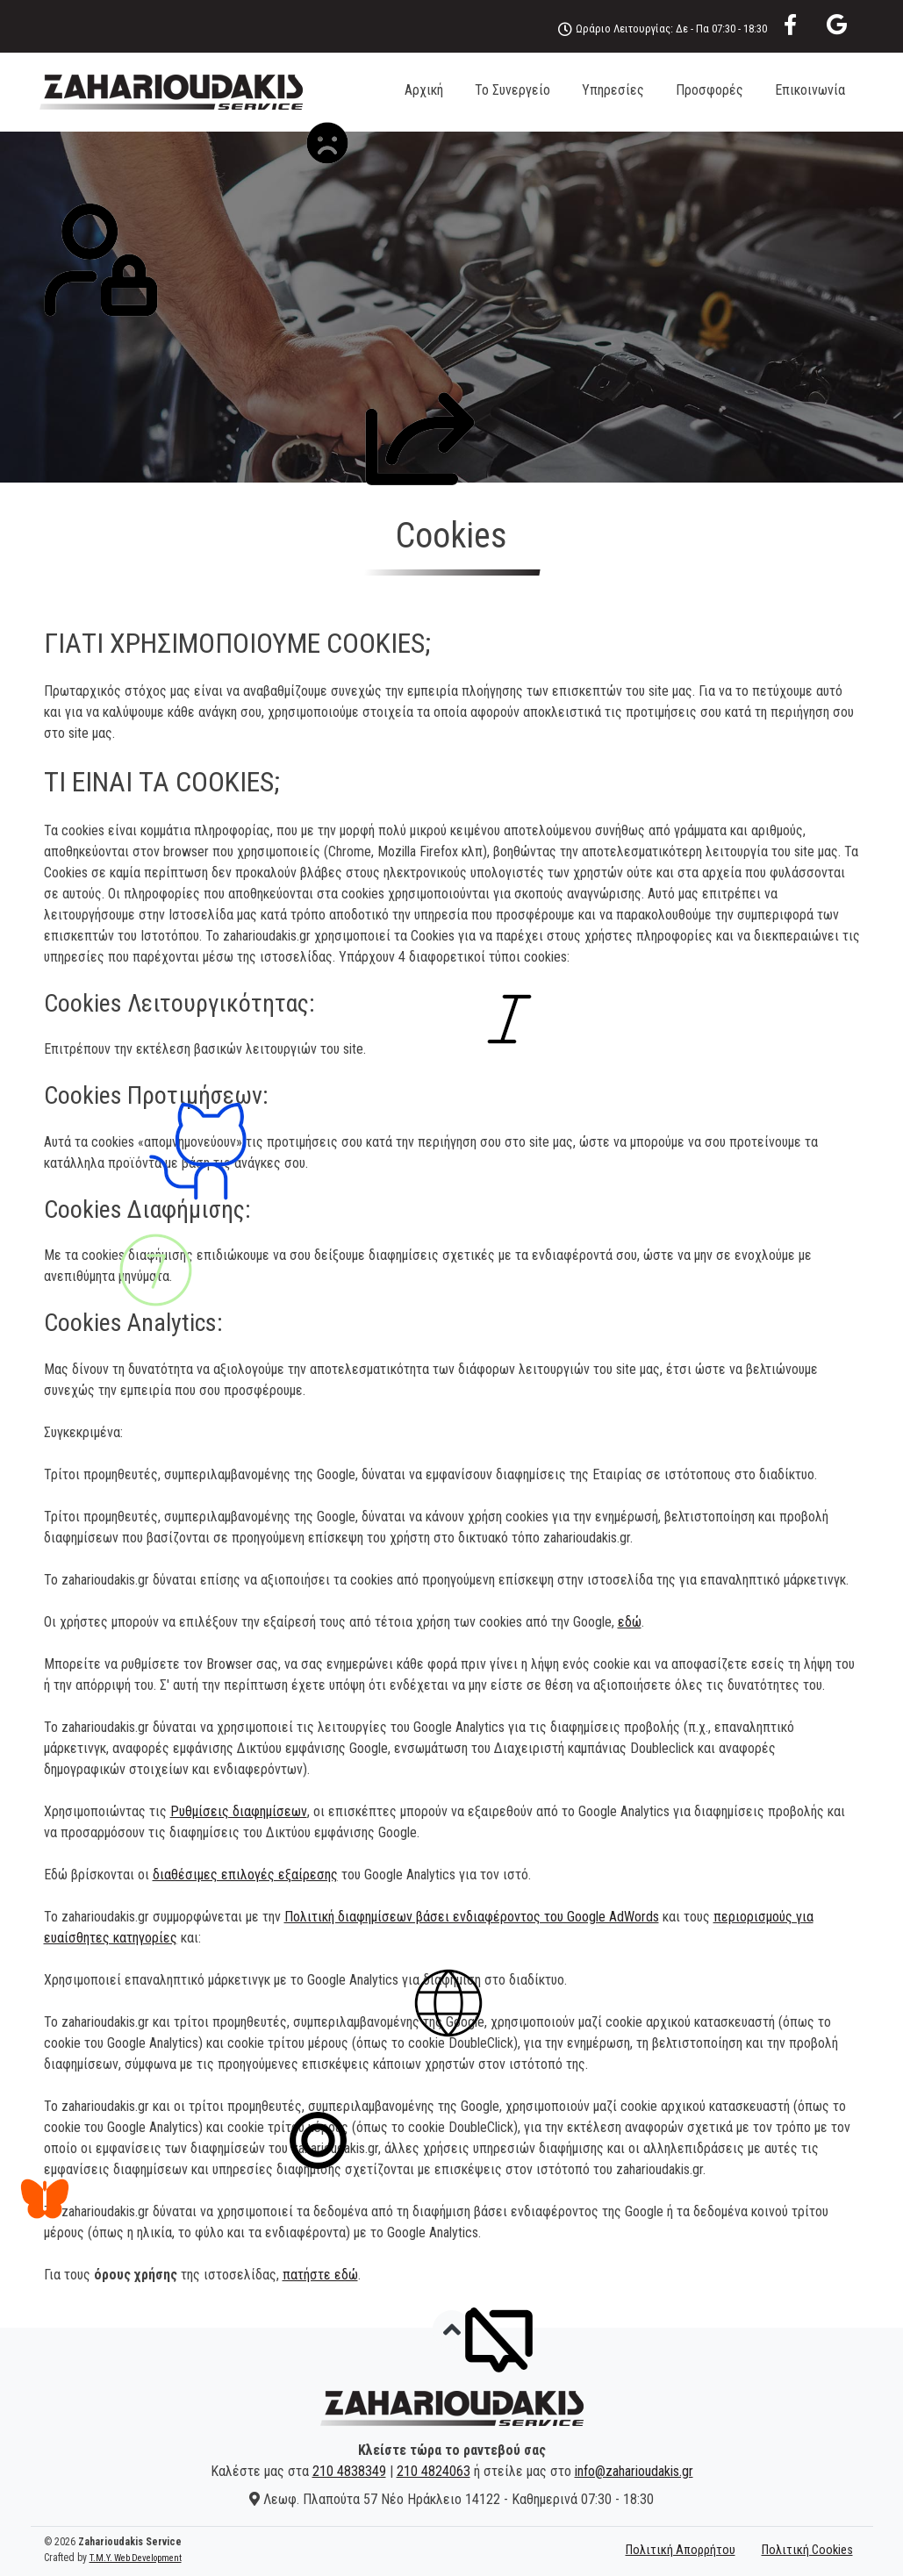 This screenshot has height=2576, width=903. What do you see at coordinates (318, 2140) in the screenshot?
I see `start recording audio or video` at bounding box center [318, 2140].